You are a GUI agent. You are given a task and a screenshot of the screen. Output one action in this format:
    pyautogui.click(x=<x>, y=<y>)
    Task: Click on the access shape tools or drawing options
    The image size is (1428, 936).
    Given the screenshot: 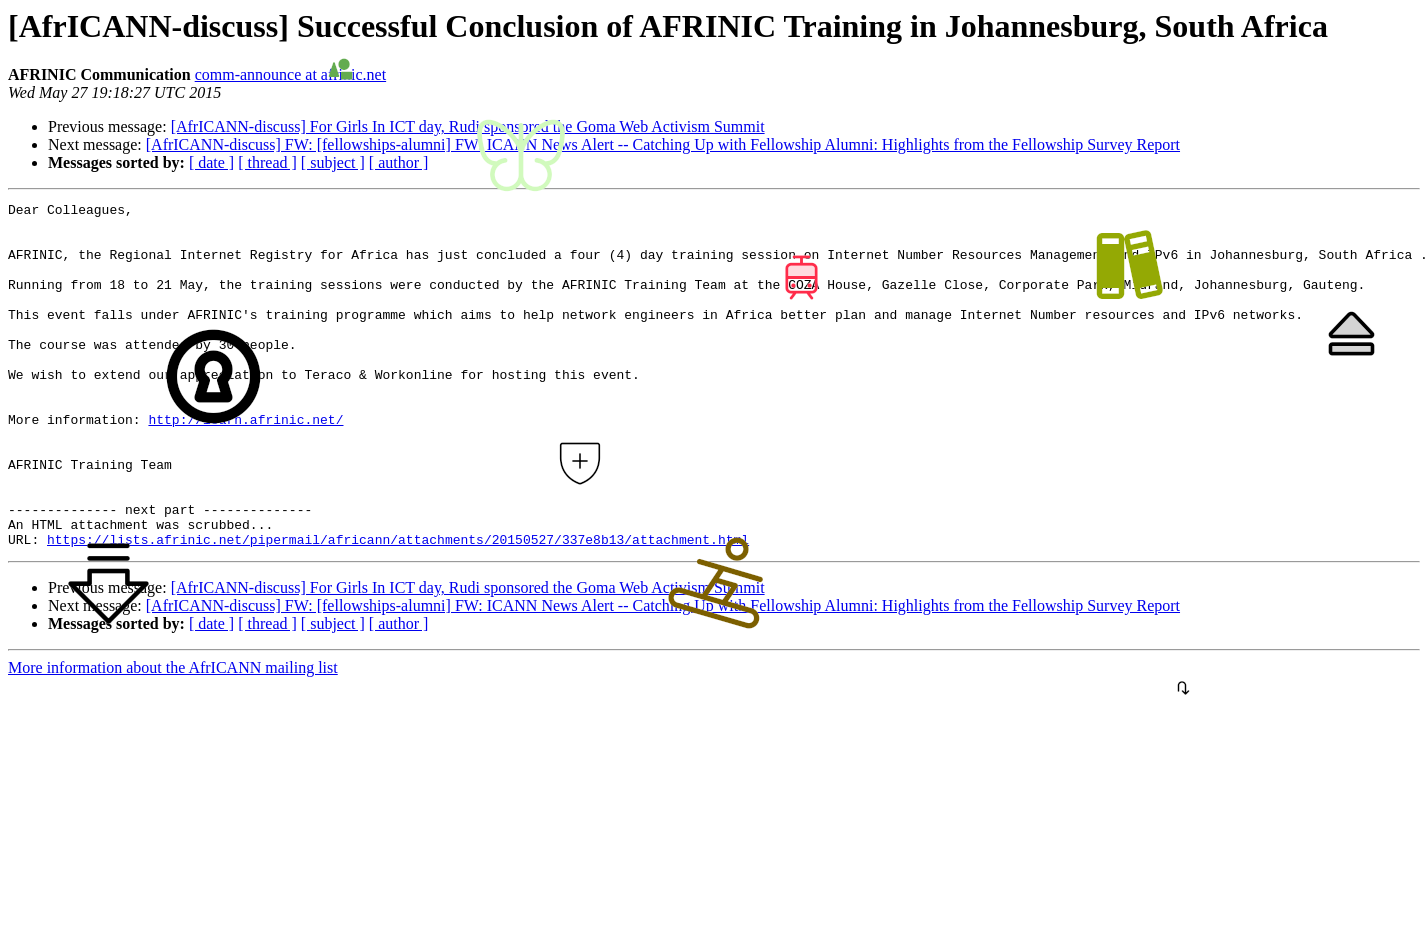 What is the action you would take?
    pyautogui.click(x=341, y=70)
    